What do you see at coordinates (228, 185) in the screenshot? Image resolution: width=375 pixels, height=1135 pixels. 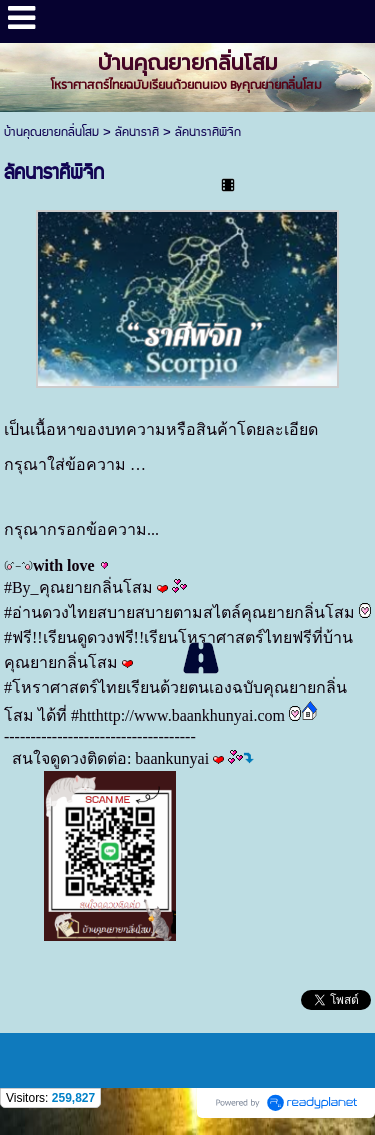 I see `access video or movie content` at bounding box center [228, 185].